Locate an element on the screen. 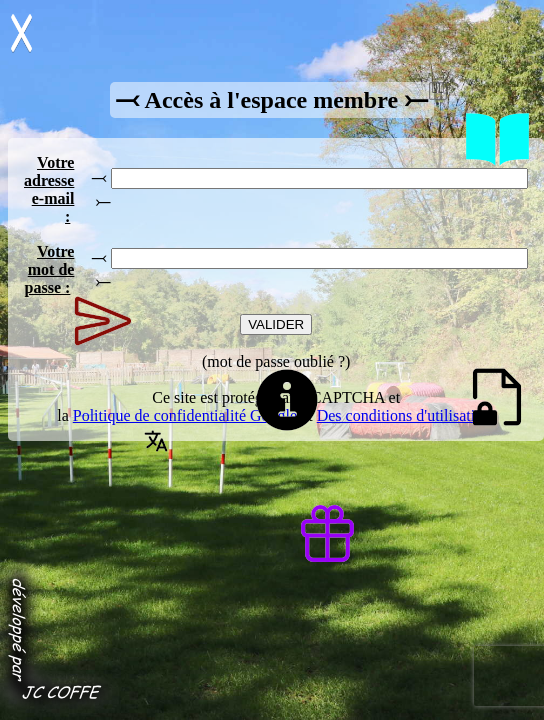  send a message or email is located at coordinates (103, 321).